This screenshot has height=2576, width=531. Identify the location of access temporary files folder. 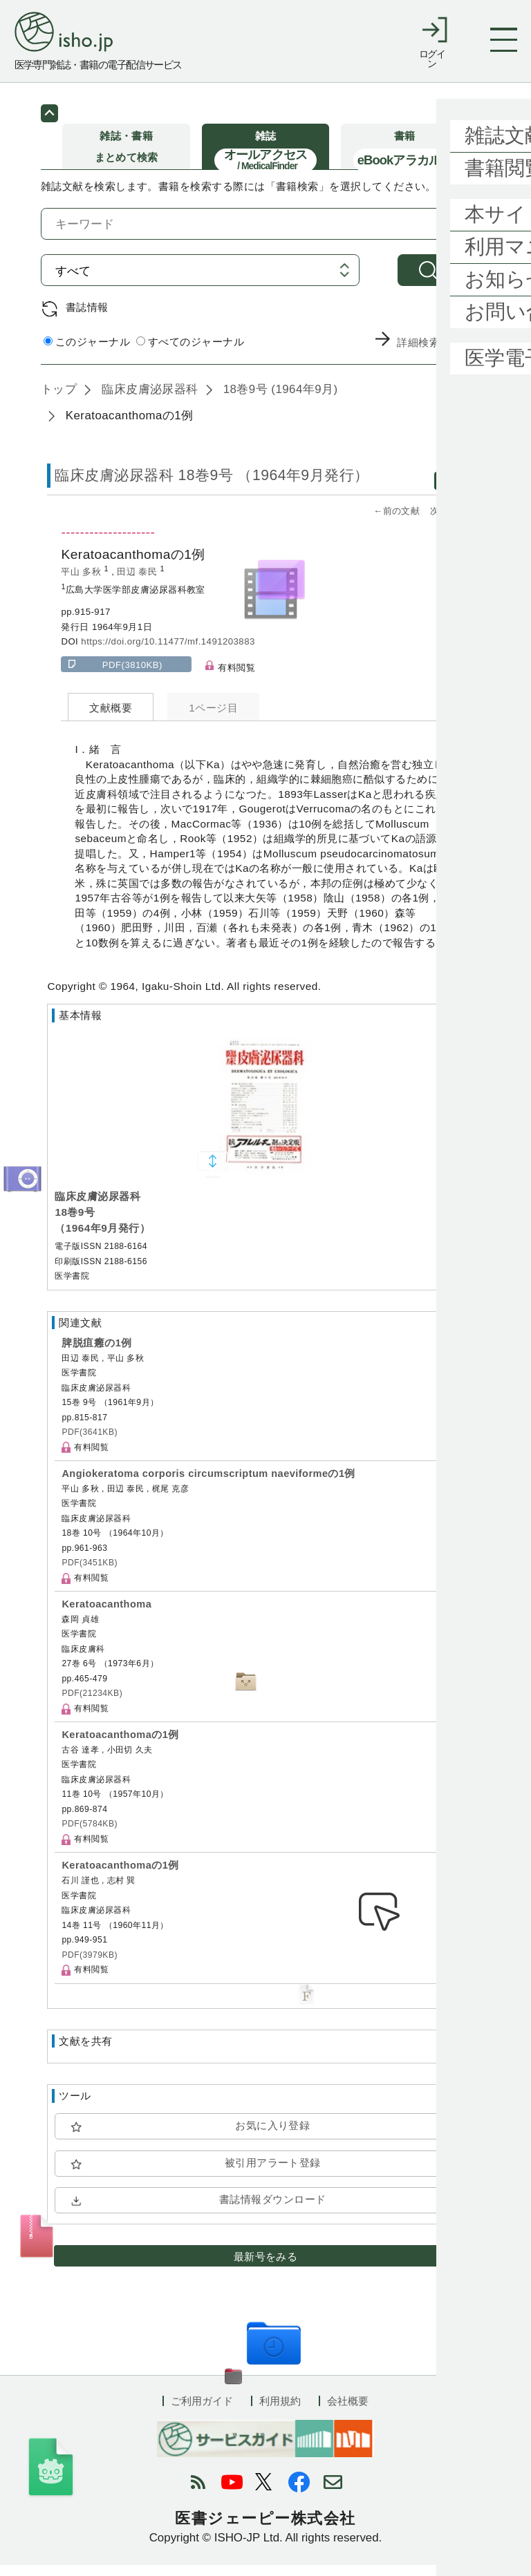
(274, 2343).